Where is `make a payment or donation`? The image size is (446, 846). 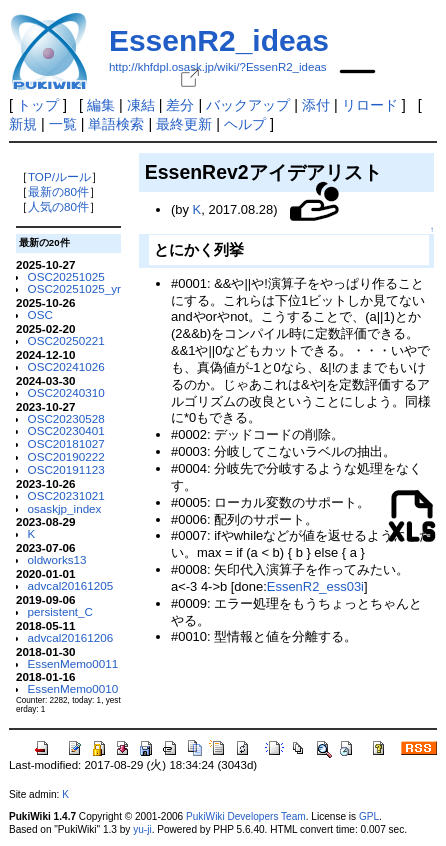
make a payment or donation is located at coordinates (316, 203).